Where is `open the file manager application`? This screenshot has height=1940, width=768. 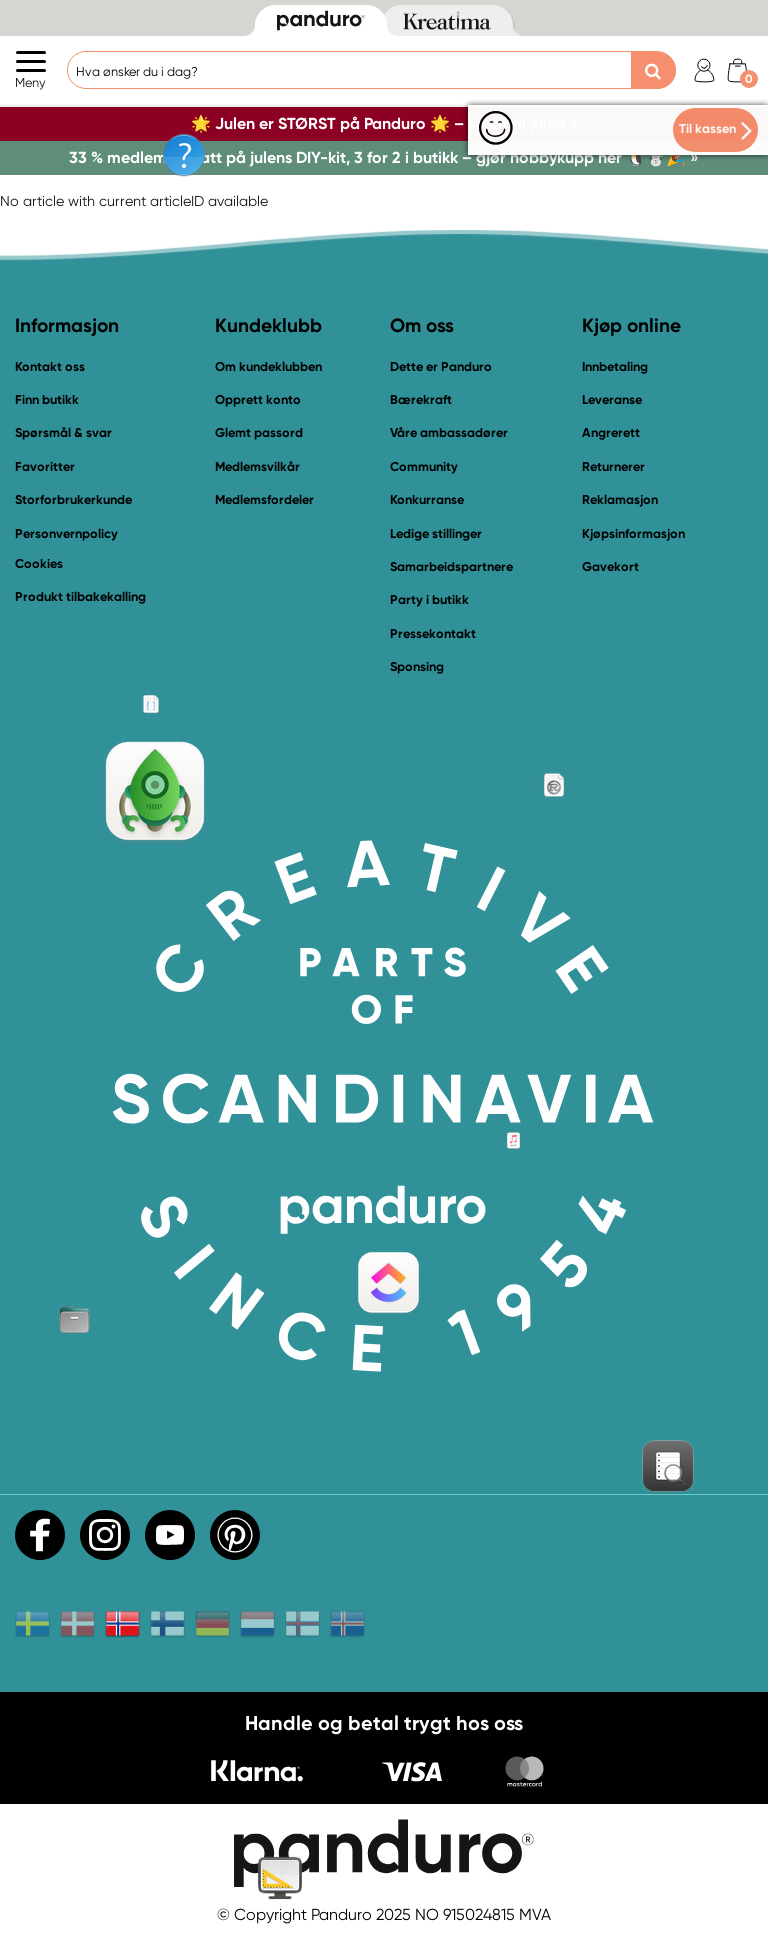
open the file manager application is located at coordinates (74, 1319).